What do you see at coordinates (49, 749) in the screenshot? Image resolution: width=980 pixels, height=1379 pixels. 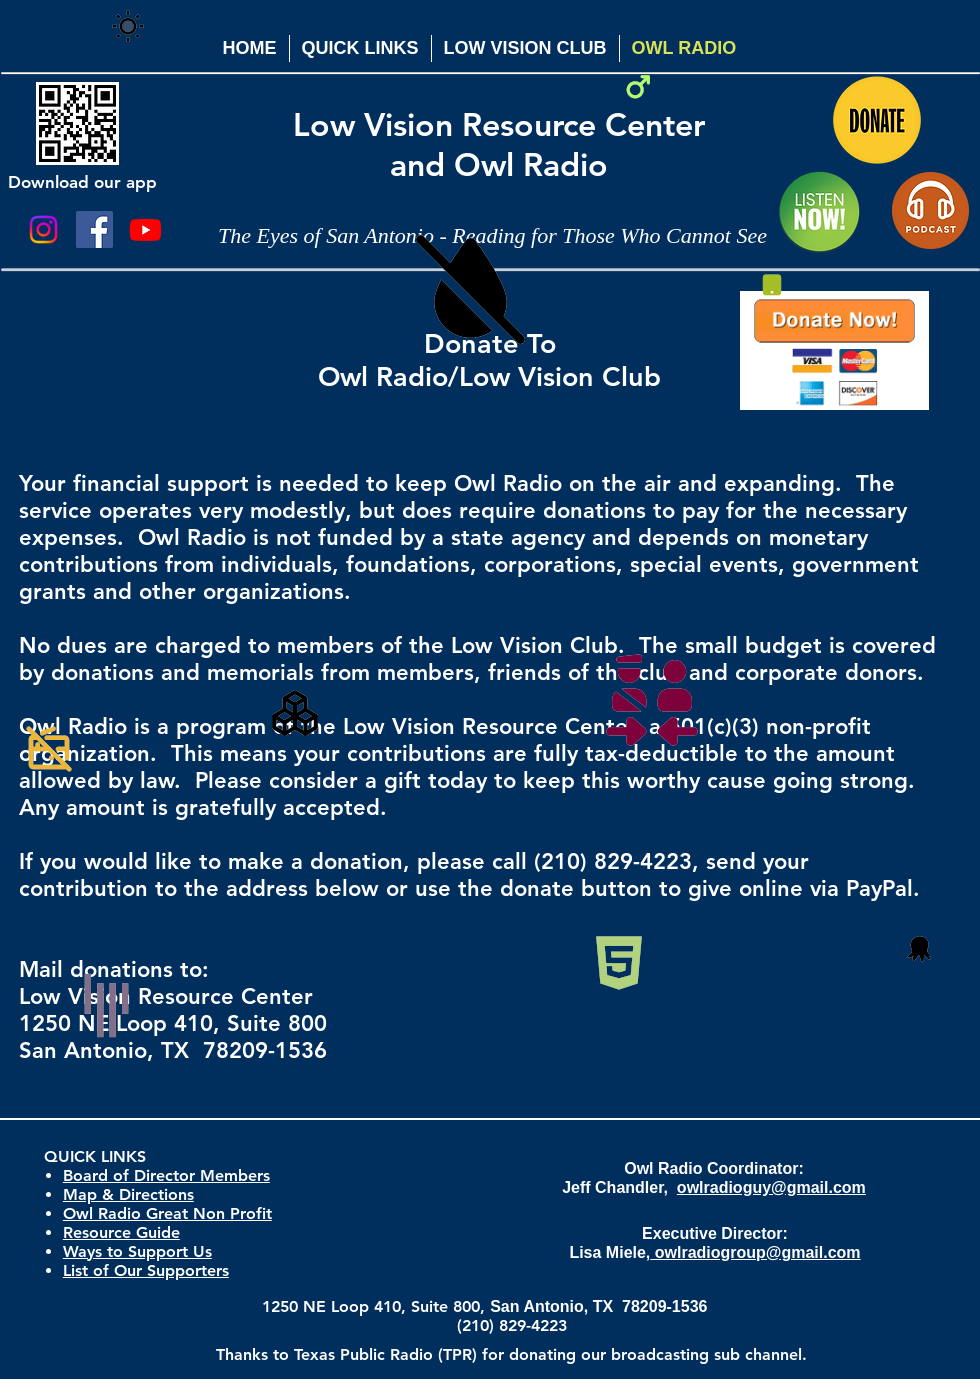 I see `radio or broadcast feature disabled` at bounding box center [49, 749].